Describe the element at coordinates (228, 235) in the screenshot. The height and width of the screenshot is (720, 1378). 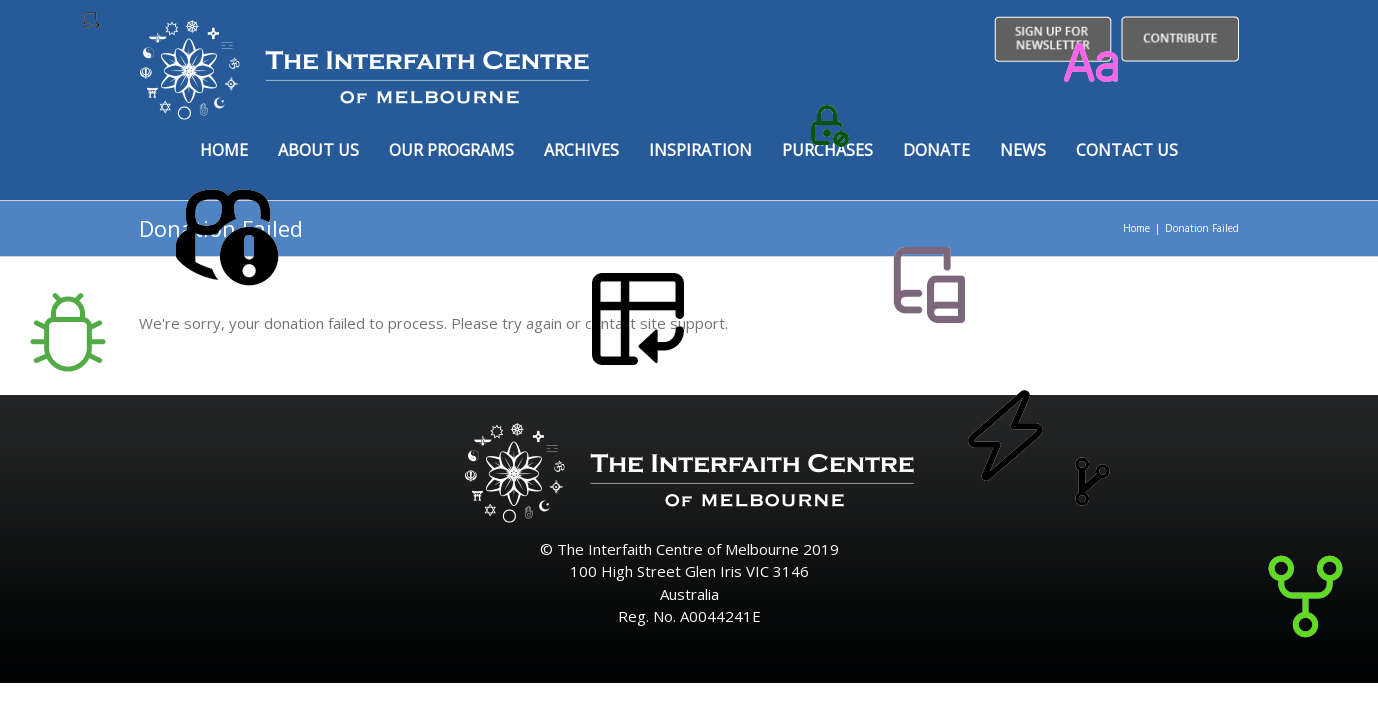
I see `indicates a warning or issue with GitHub Copilot` at that location.